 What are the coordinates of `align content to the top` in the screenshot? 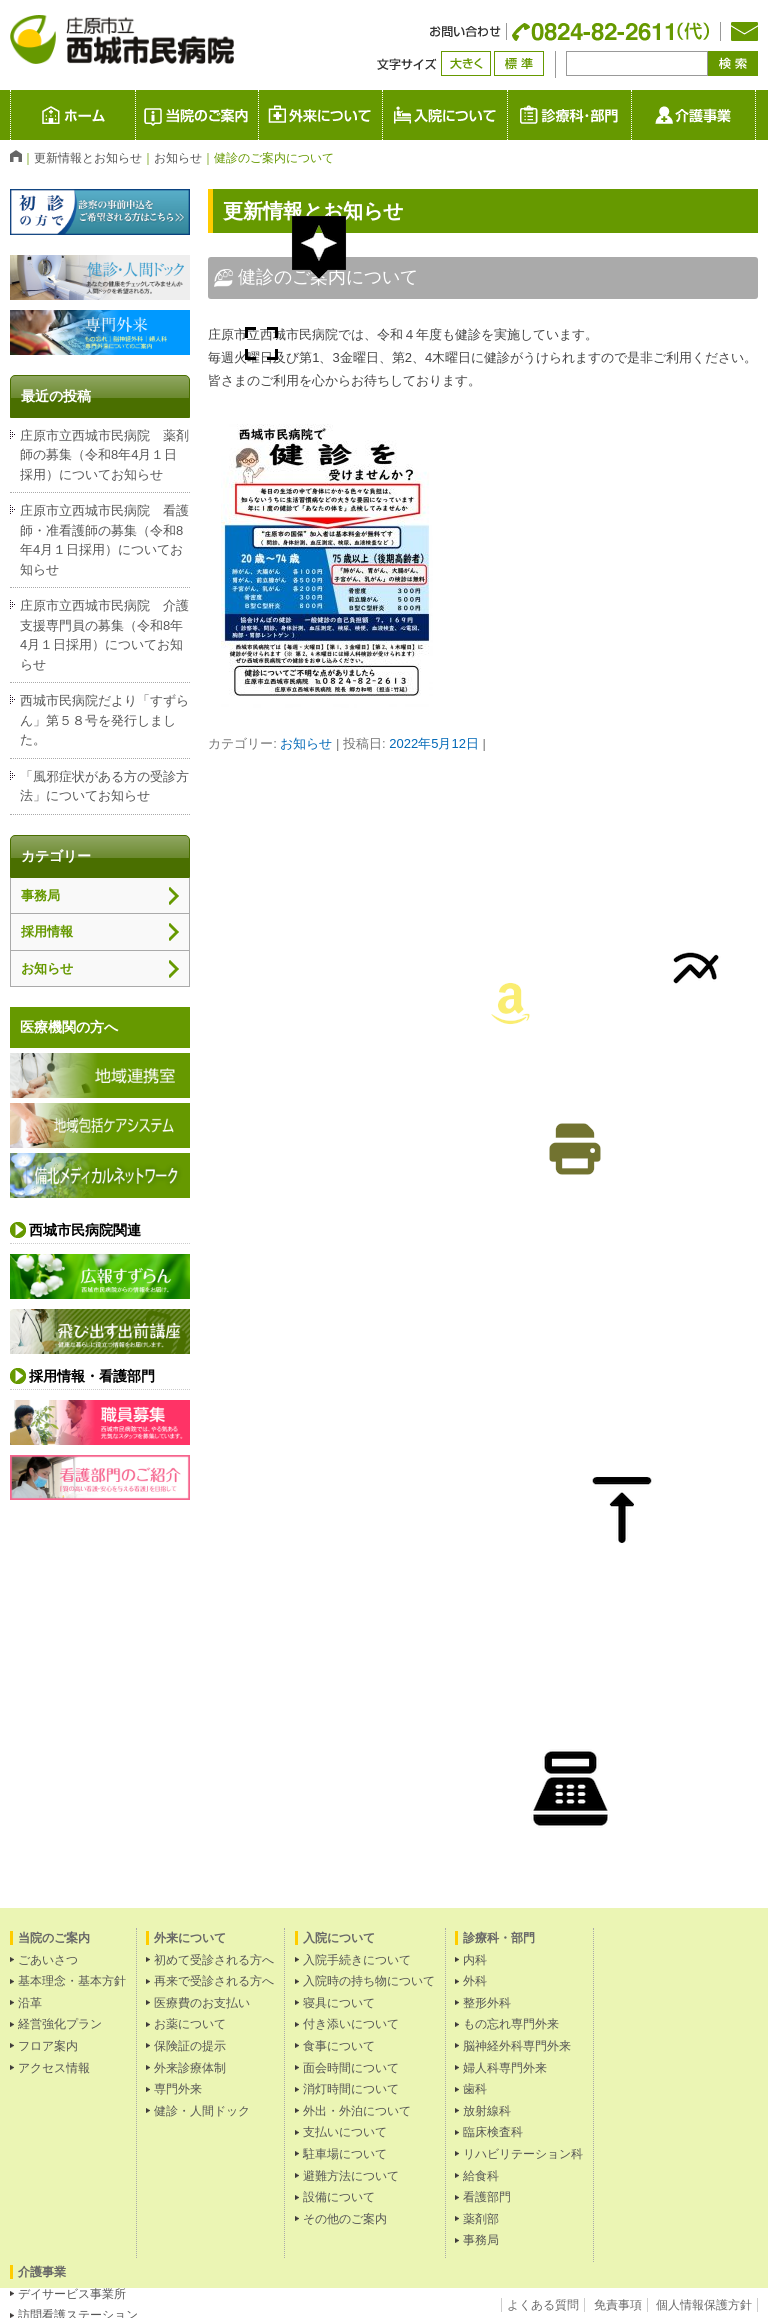 It's located at (622, 1510).